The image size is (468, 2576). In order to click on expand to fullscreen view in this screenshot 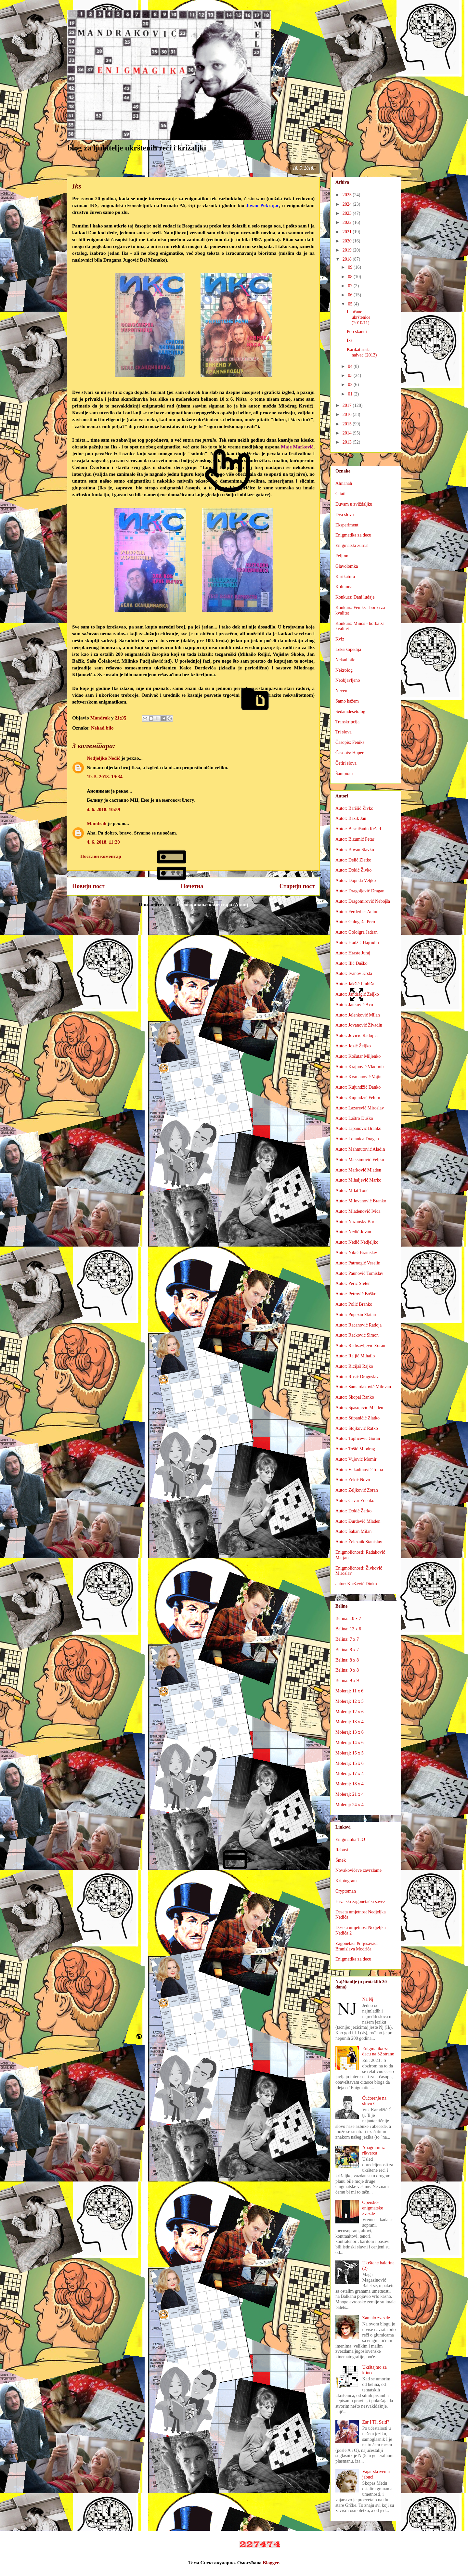, I will do `click(357, 995)`.